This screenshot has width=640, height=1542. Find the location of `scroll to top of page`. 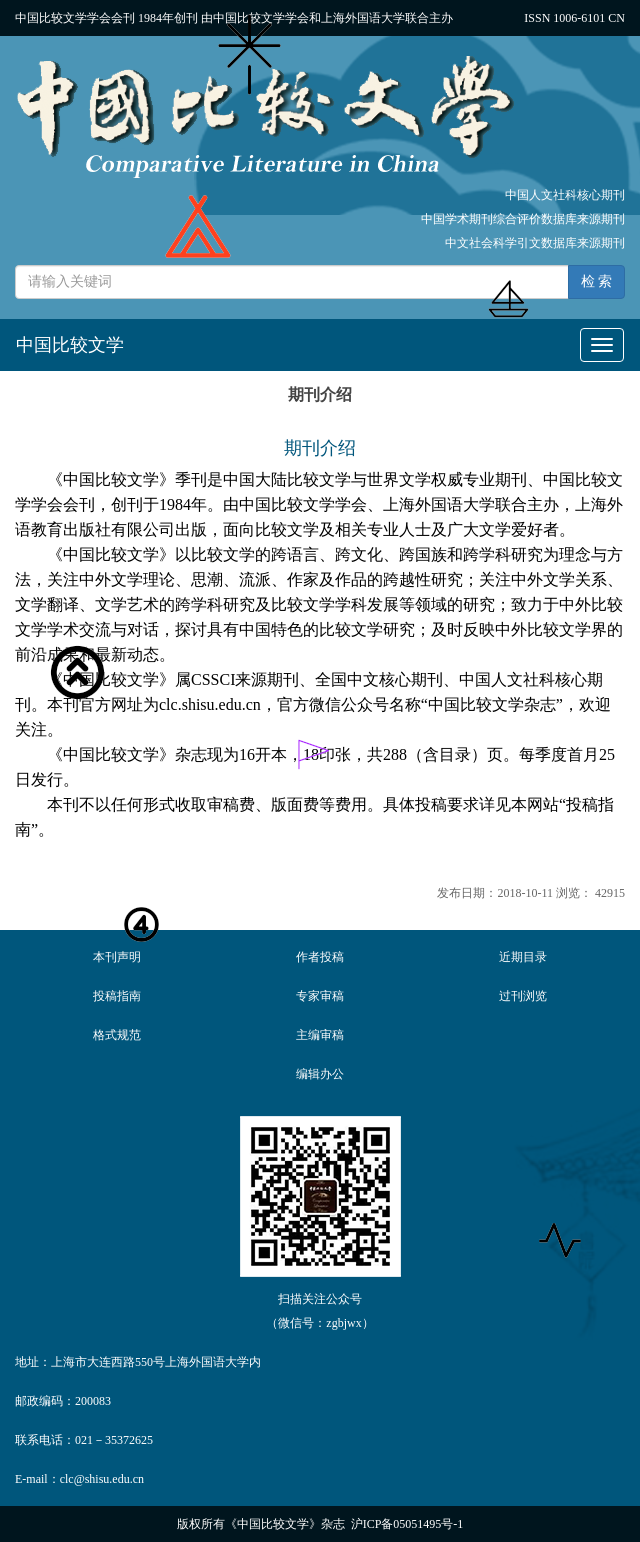

scroll to top of page is located at coordinates (77, 672).